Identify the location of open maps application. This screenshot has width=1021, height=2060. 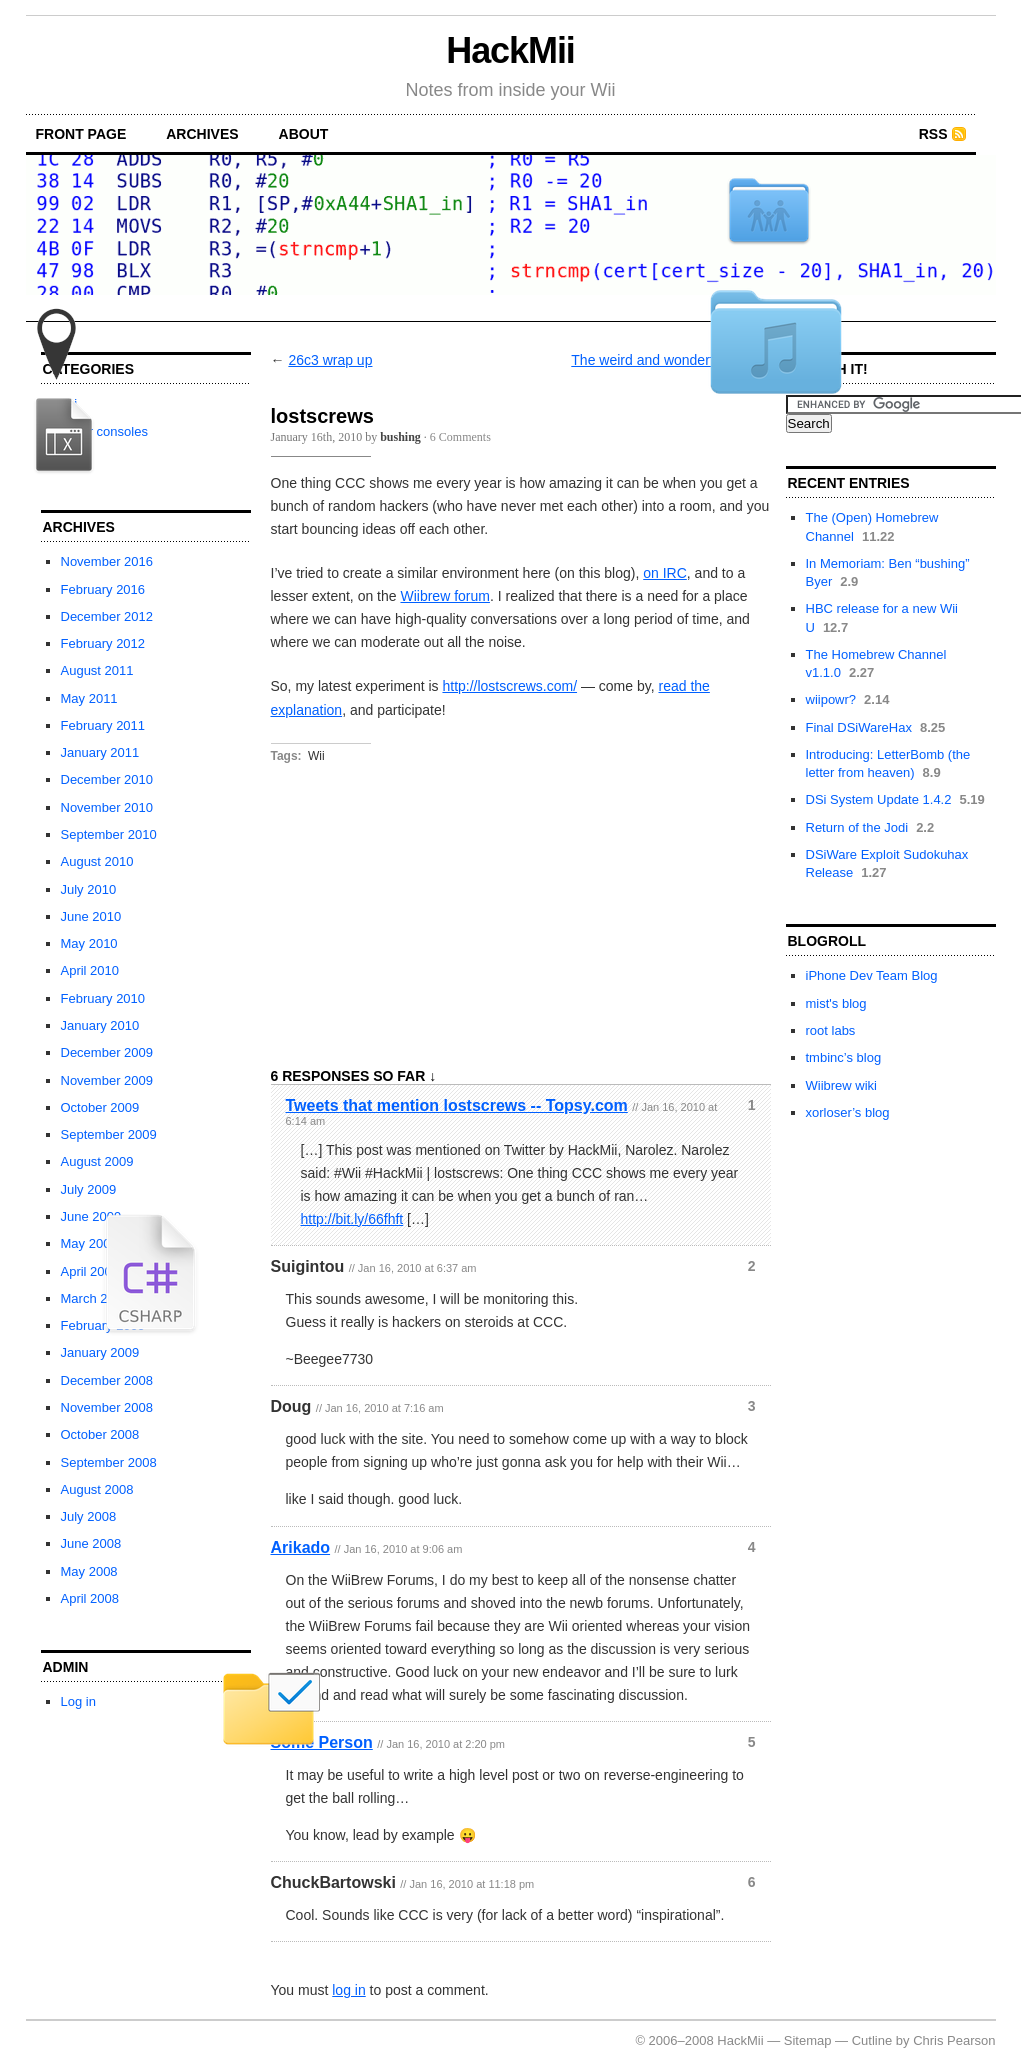
(56, 342).